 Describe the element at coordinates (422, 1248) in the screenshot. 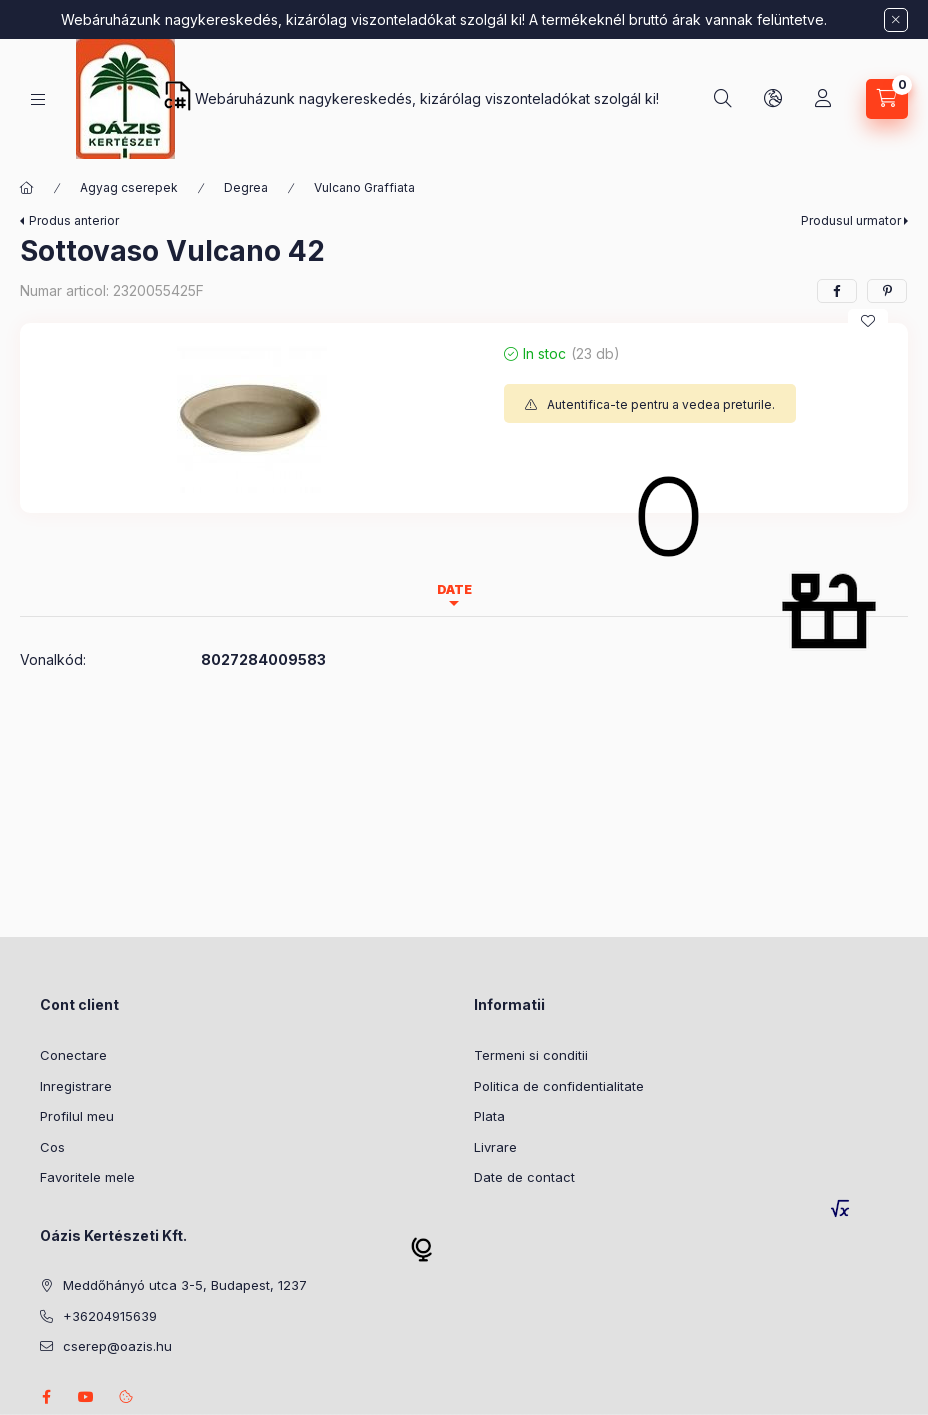

I see `access global or international settings` at that location.